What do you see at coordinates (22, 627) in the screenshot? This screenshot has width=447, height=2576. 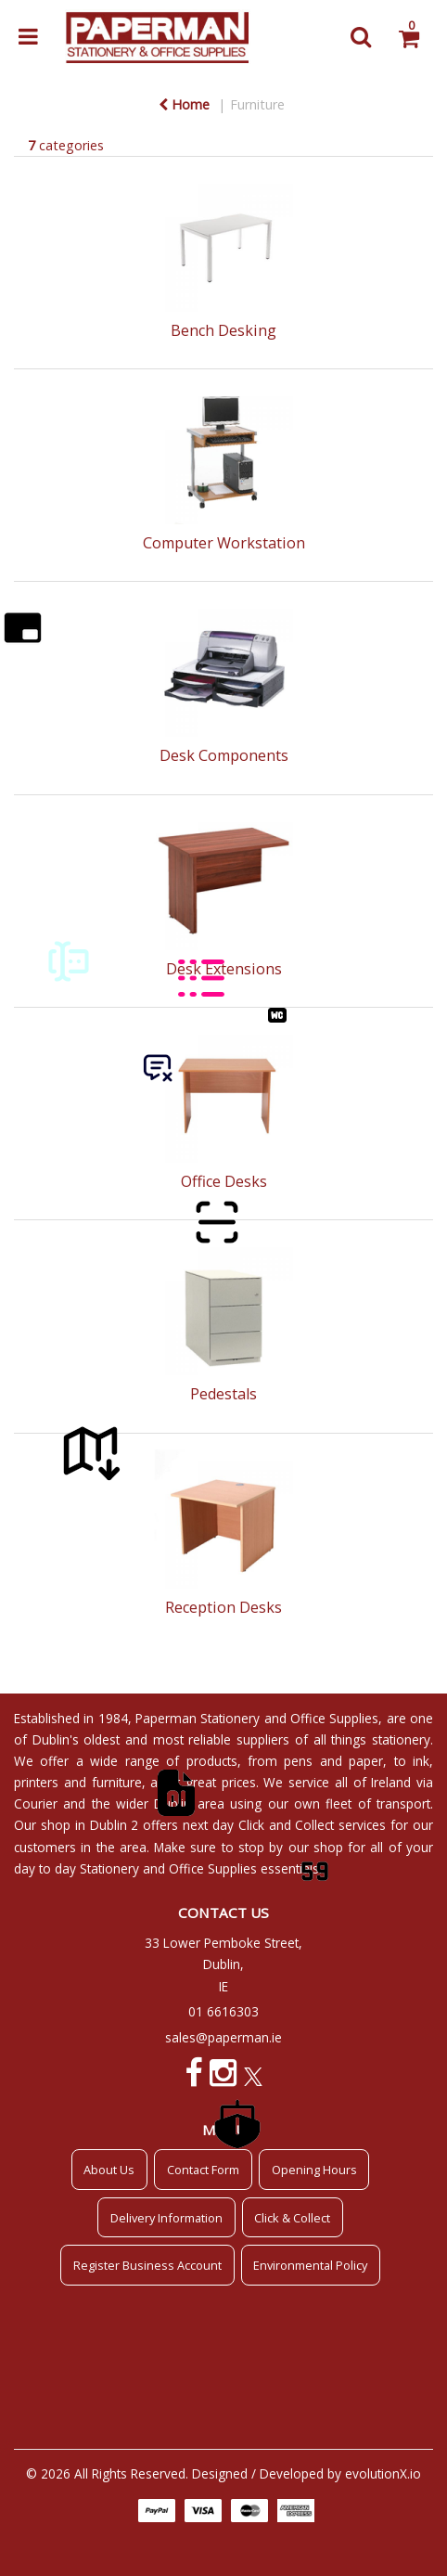 I see `add a watermark or branding overlay to content` at bounding box center [22, 627].